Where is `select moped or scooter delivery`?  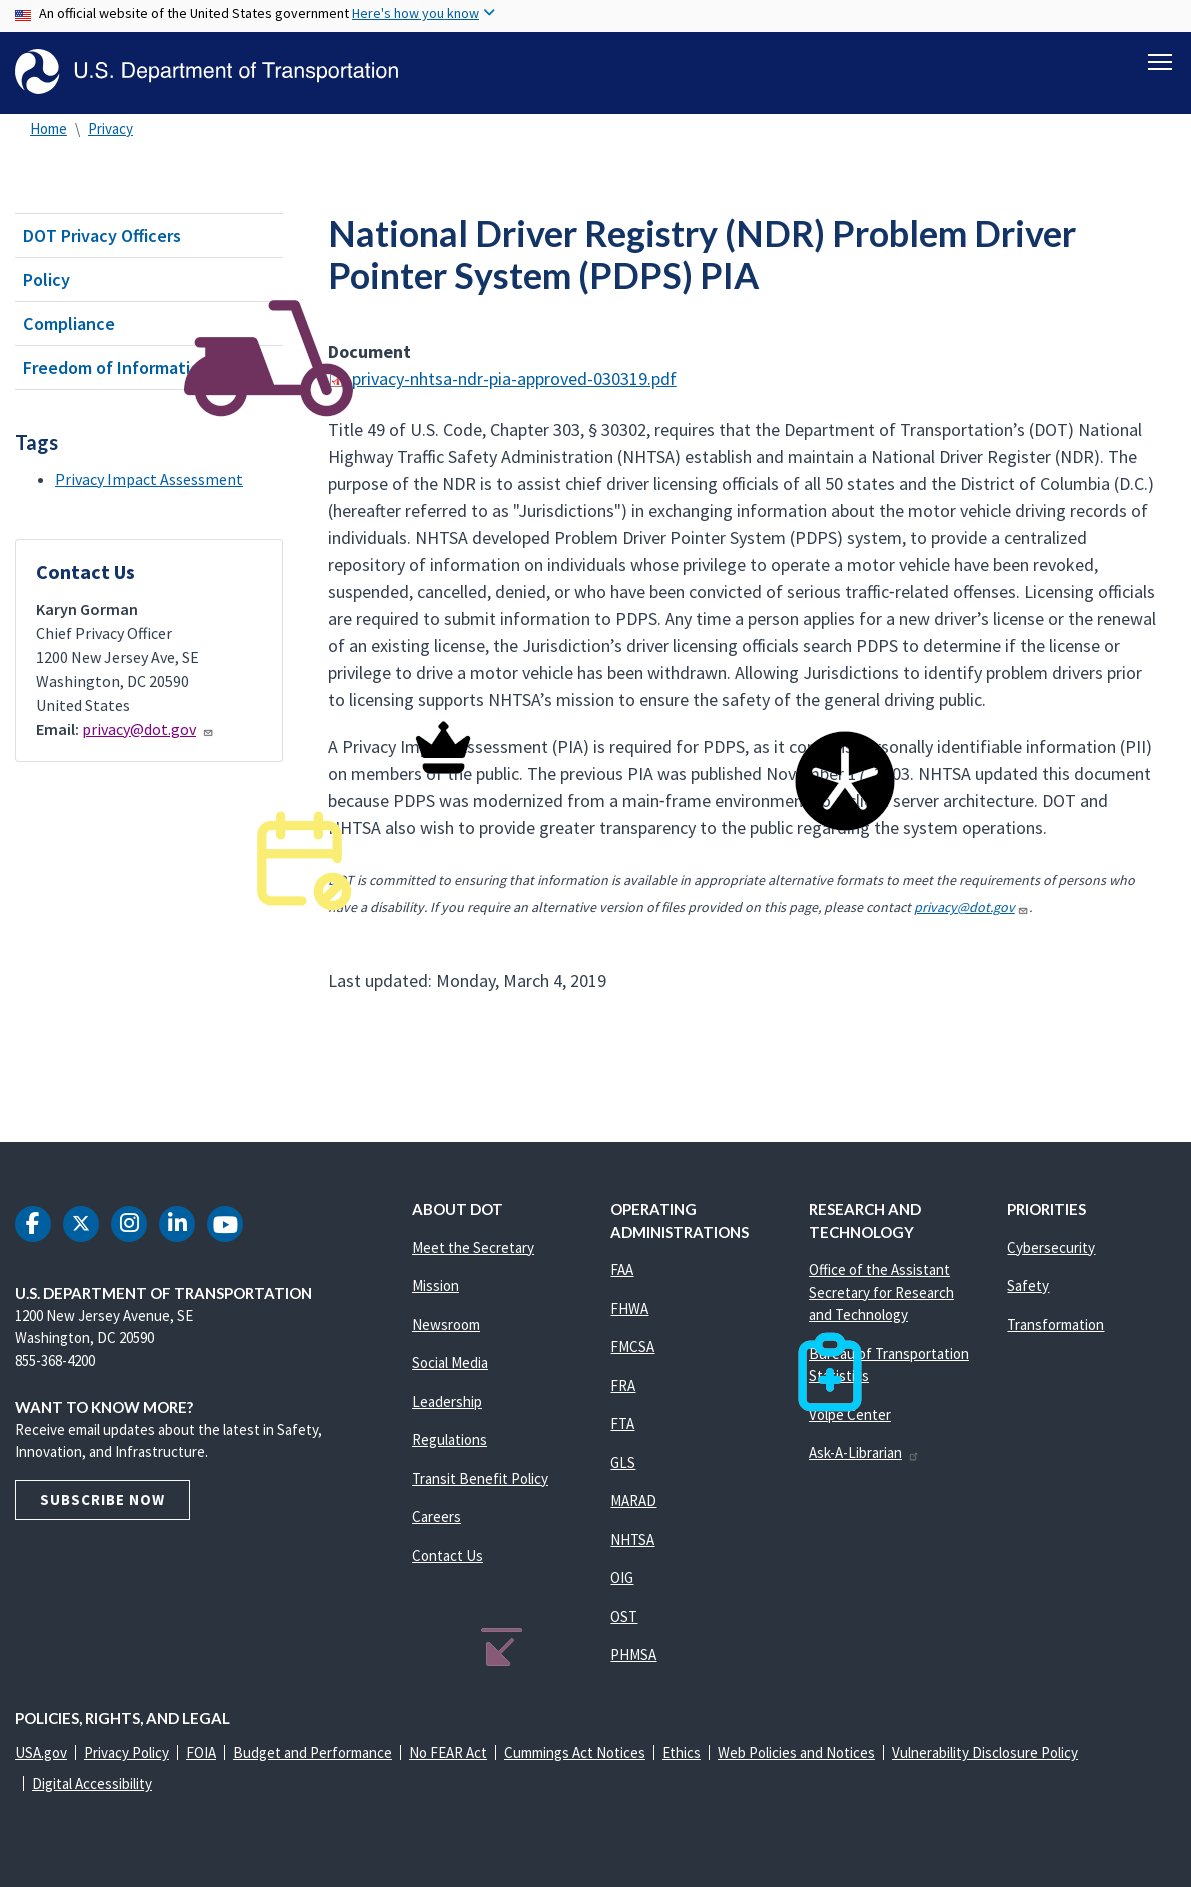
select moped or scooter delivery is located at coordinates (268, 363).